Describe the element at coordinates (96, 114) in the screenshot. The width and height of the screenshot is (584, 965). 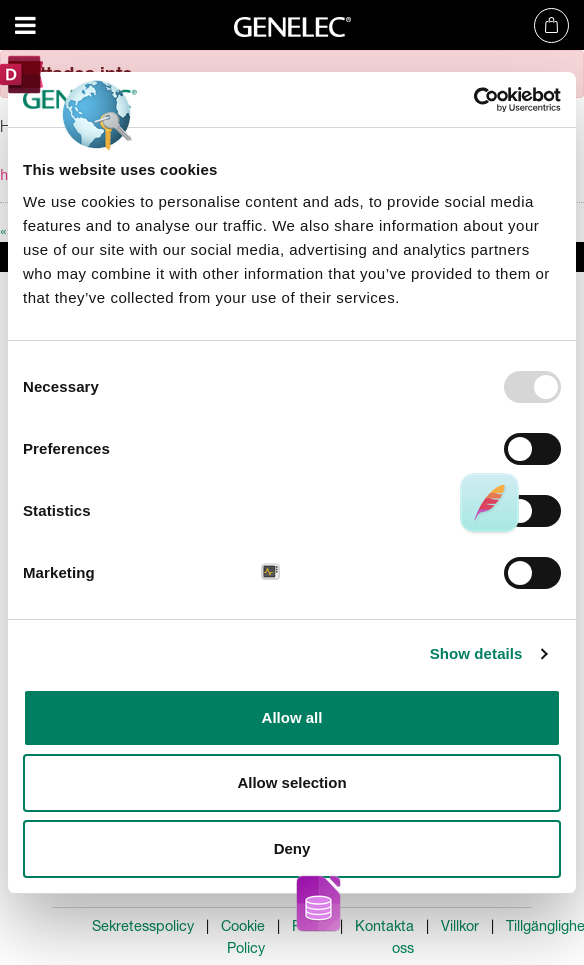
I see `access global security or authentication settings` at that location.